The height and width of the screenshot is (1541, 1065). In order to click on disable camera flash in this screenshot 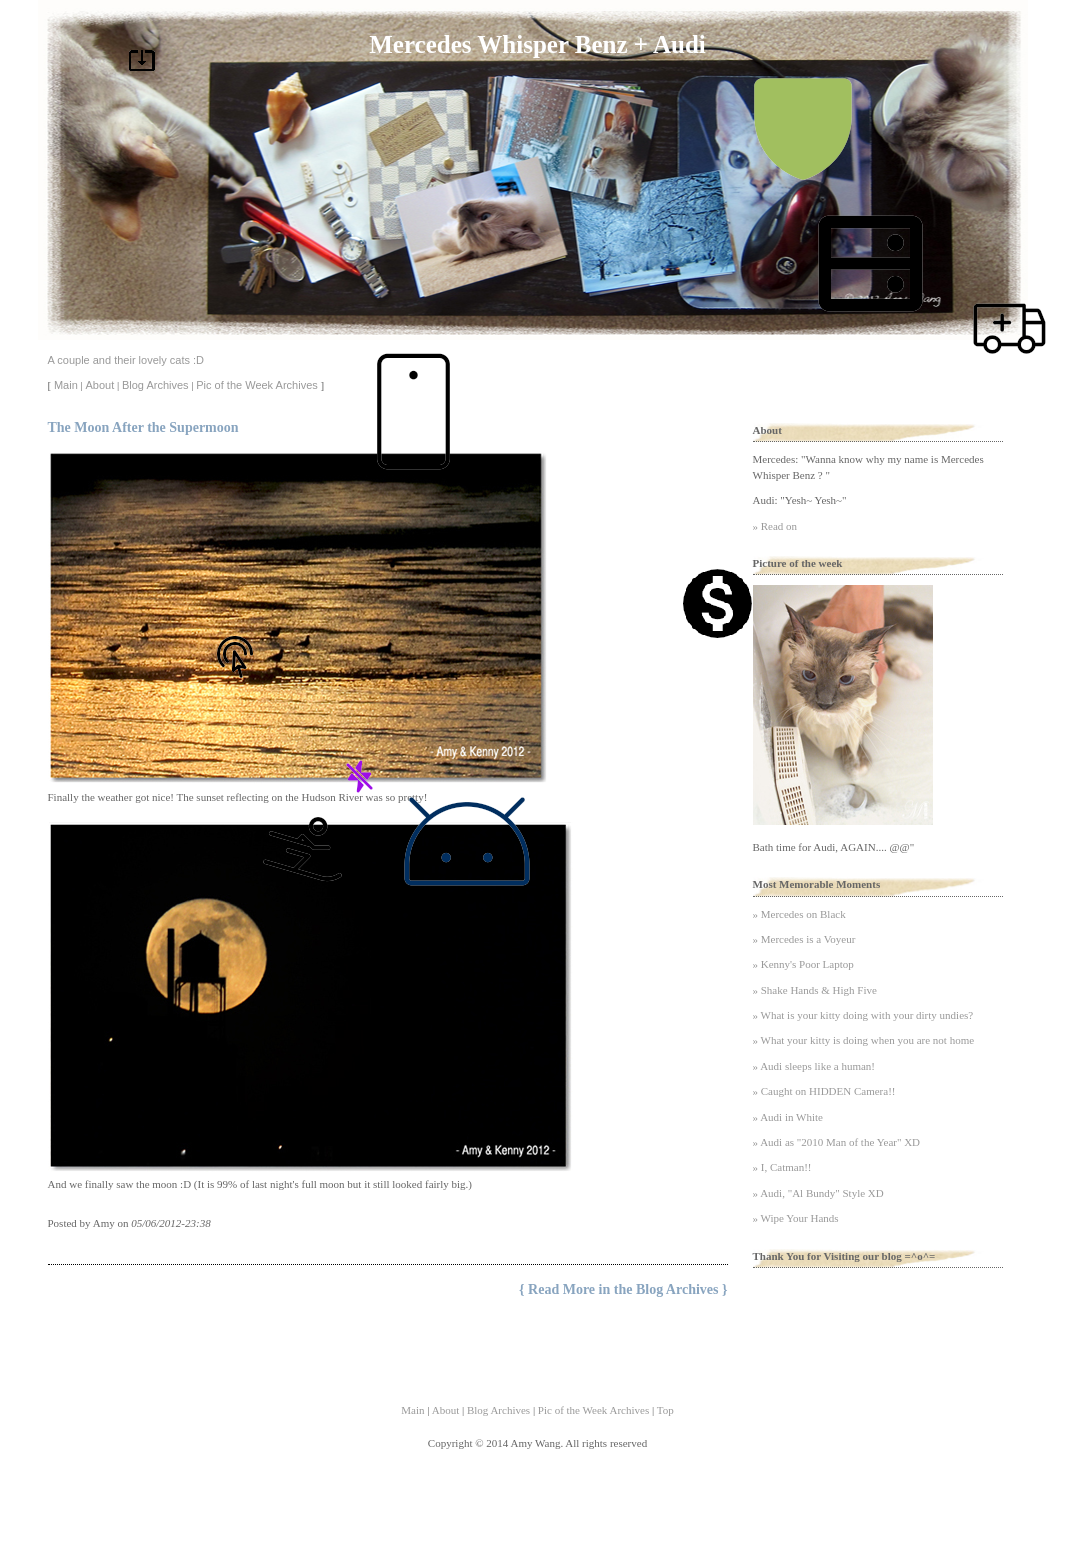, I will do `click(359, 776)`.